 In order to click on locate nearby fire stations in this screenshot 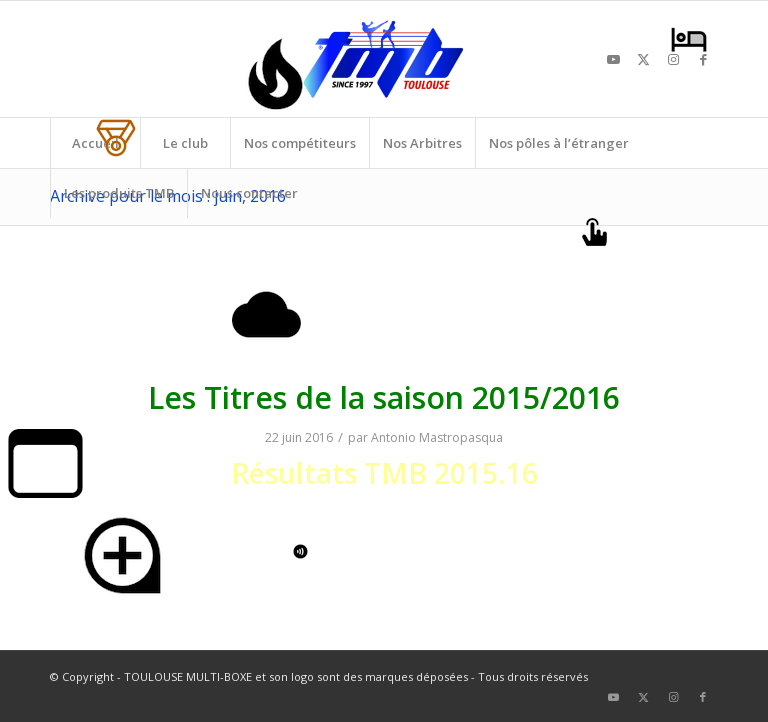, I will do `click(275, 75)`.